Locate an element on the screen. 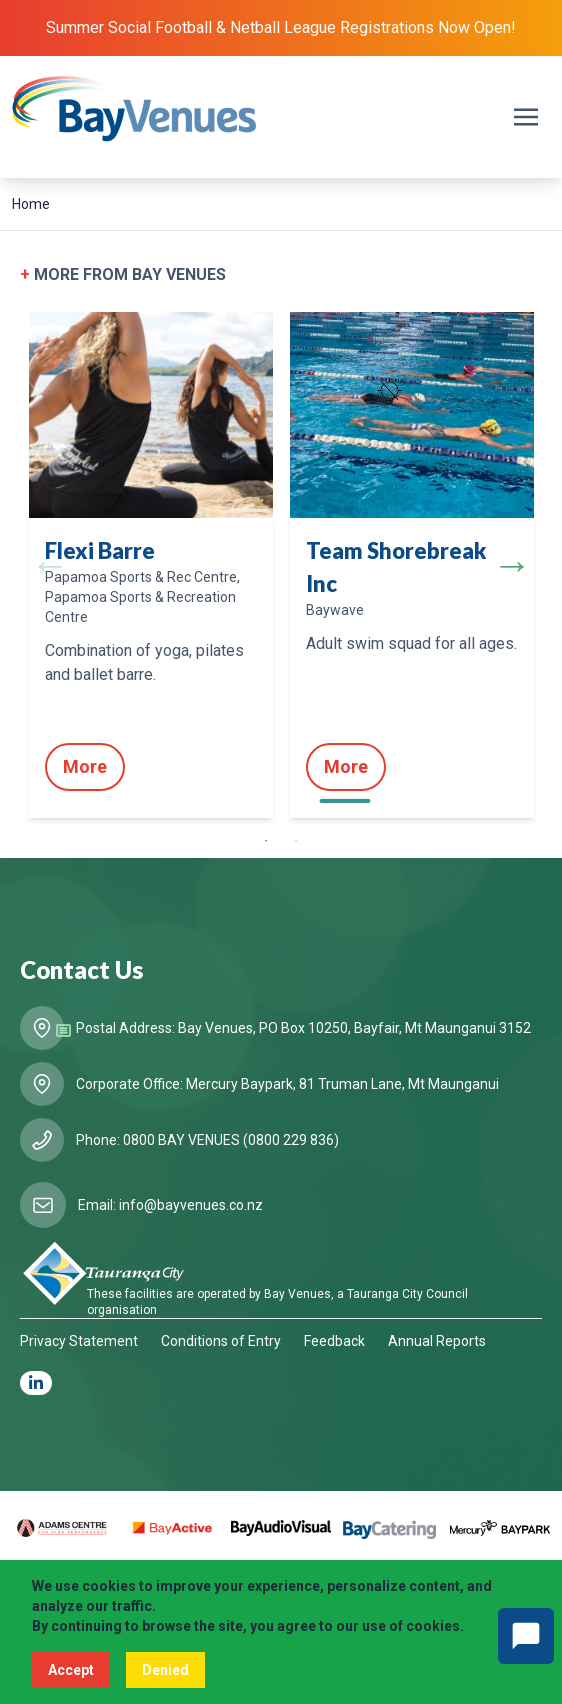 The image size is (562, 1704). location services disabled is located at coordinates (389, 390).